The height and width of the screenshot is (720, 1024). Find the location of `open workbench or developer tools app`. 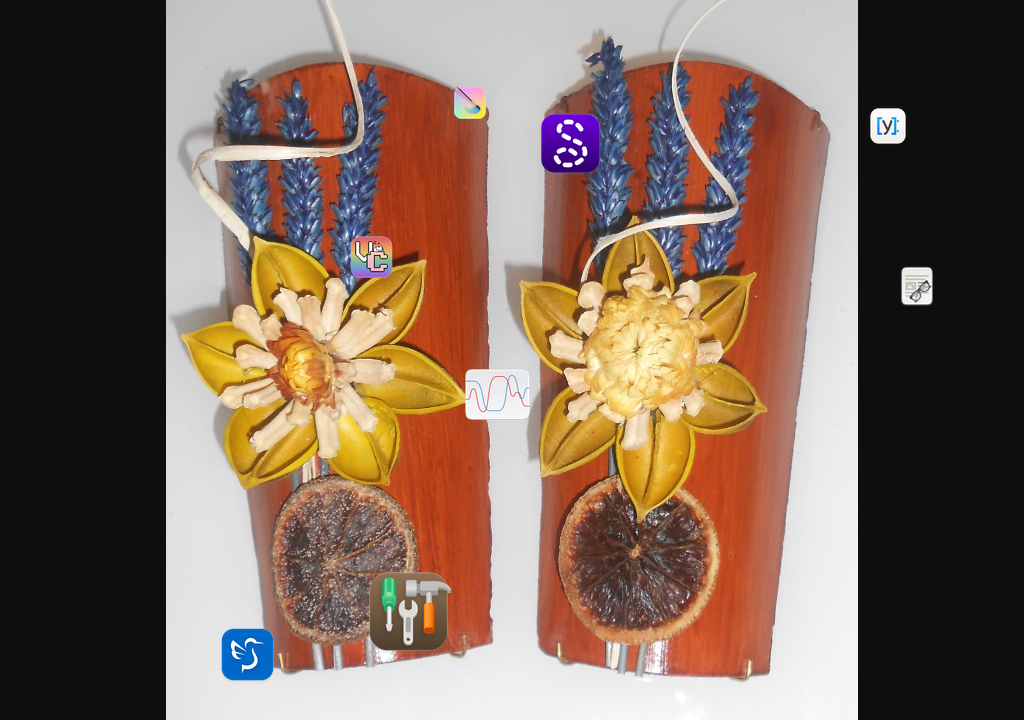

open workbench or developer tools app is located at coordinates (408, 611).